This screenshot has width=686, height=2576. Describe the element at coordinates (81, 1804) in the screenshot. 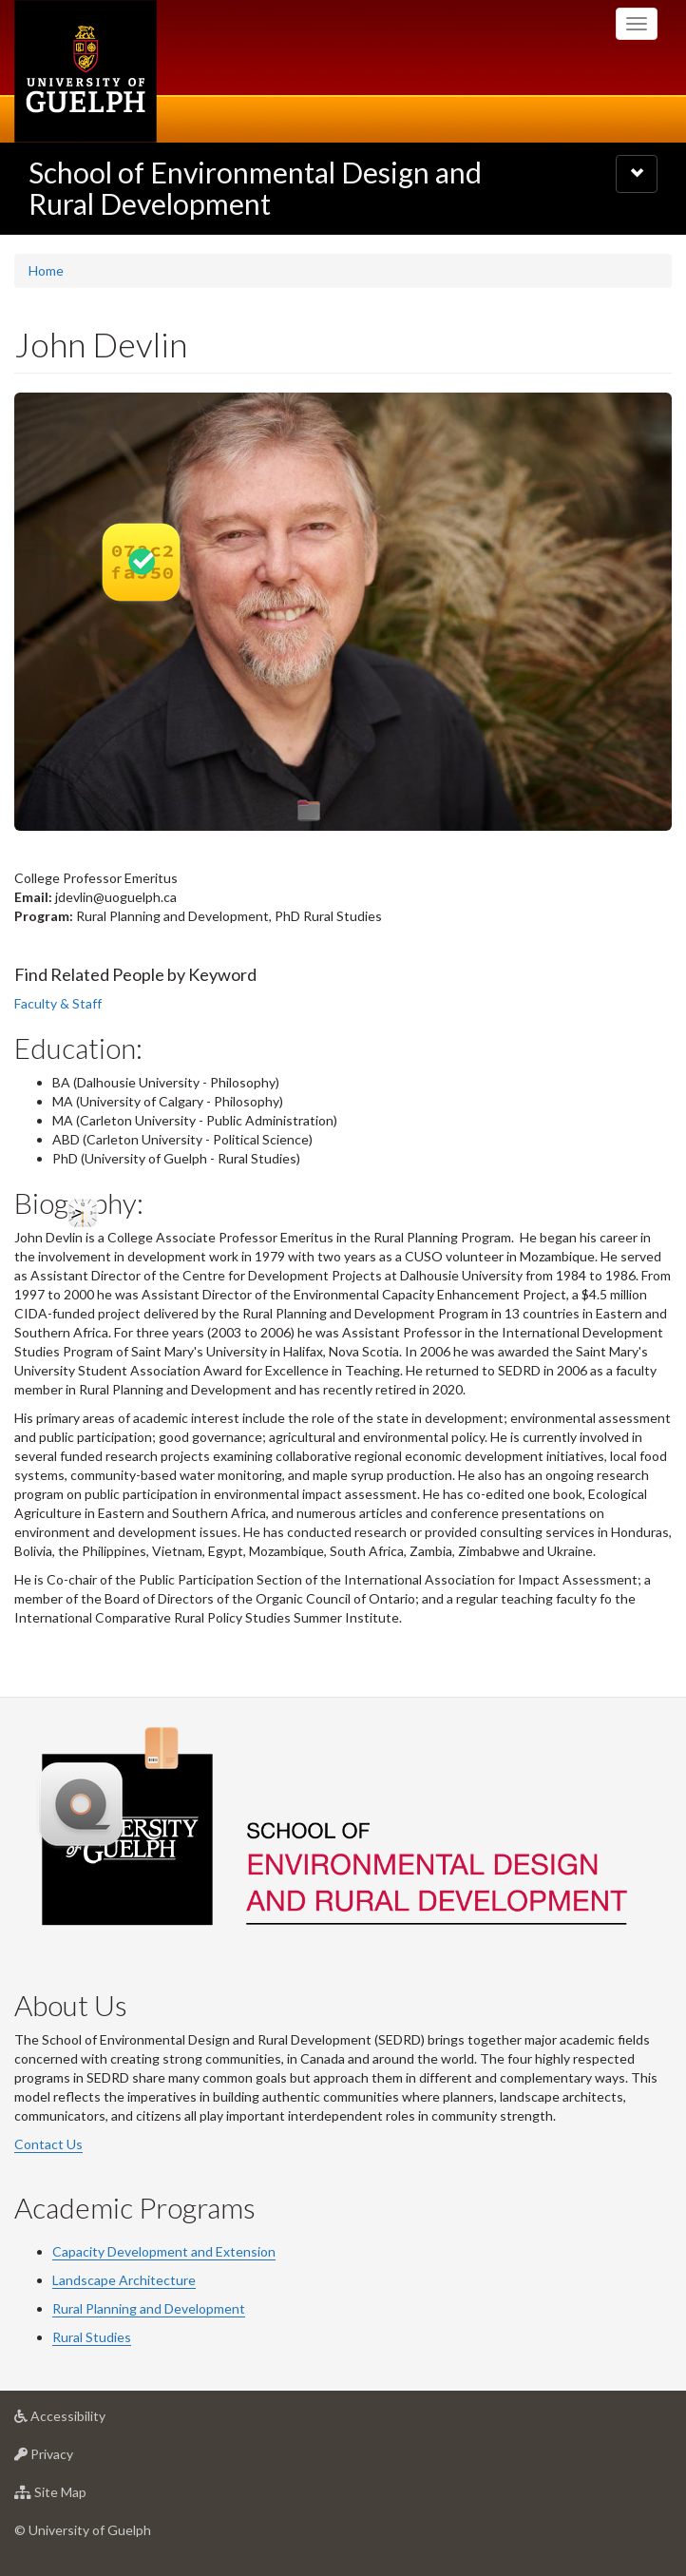

I see `open flatseal to manage flatpak permissions` at that location.